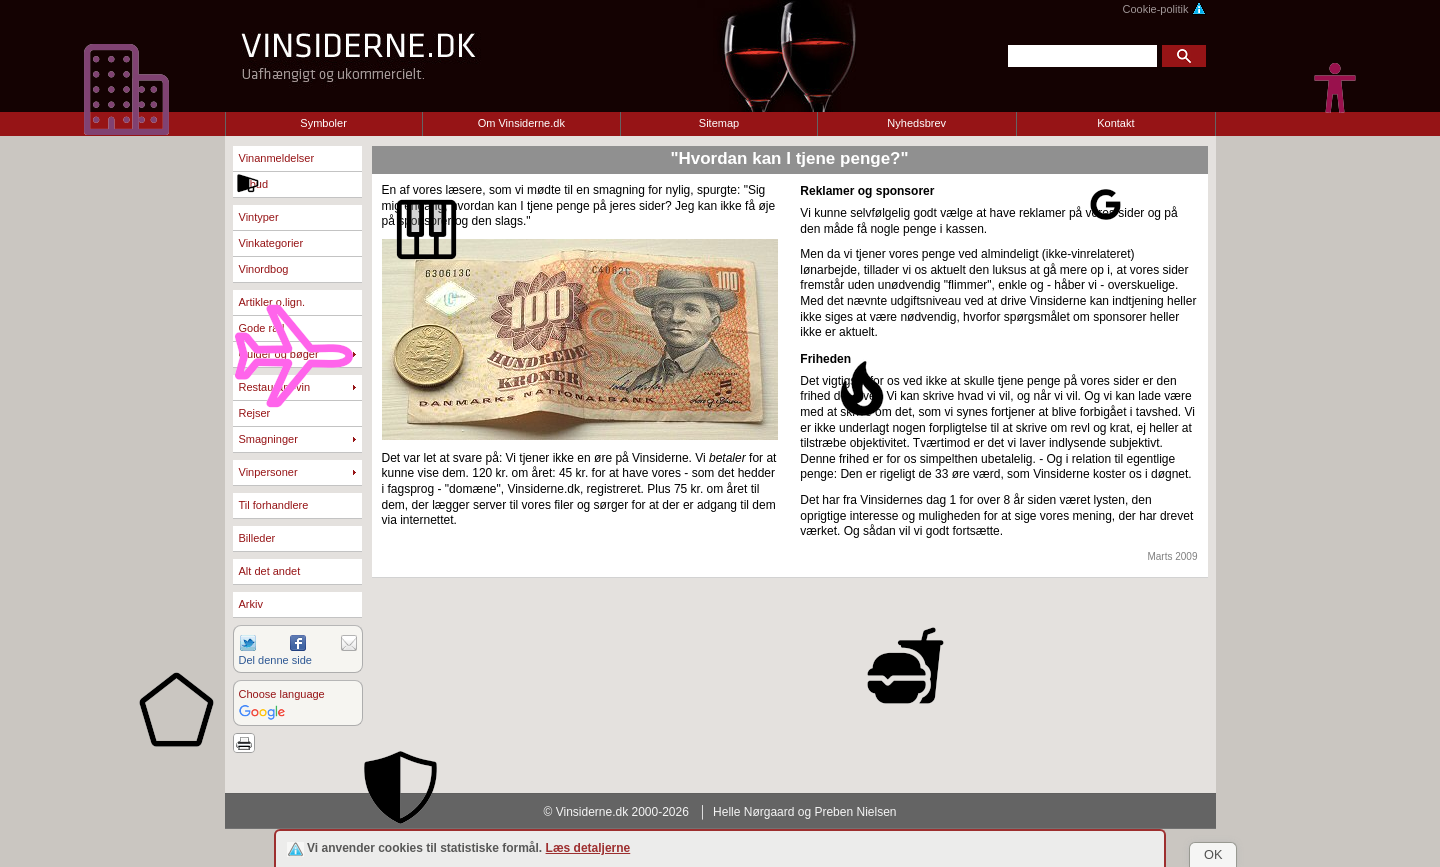 The width and height of the screenshot is (1440, 867). Describe the element at coordinates (862, 389) in the screenshot. I see `locate nearby fire stations` at that location.